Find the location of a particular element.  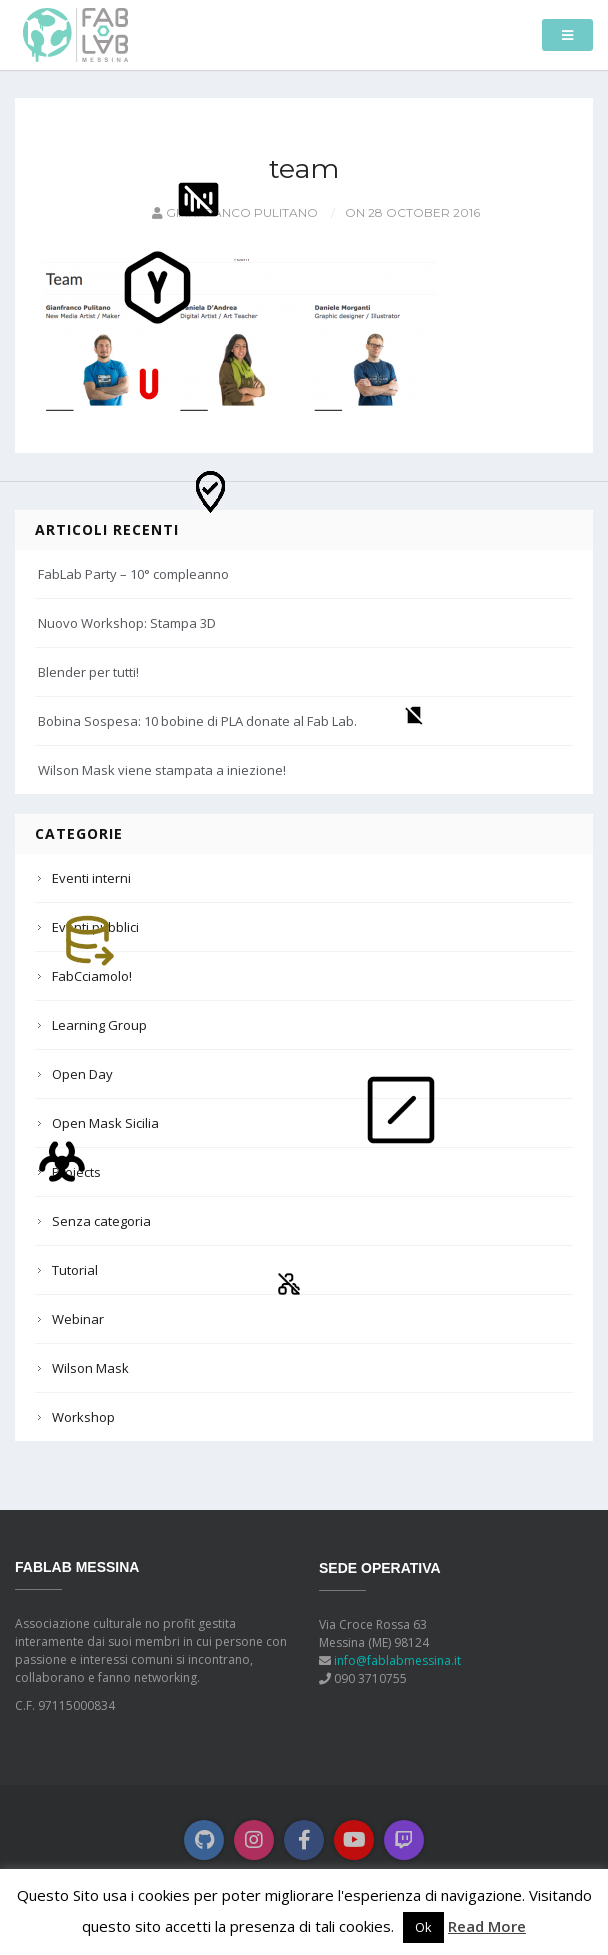

indicates hazardous or biohazardous material warning is located at coordinates (62, 1163).